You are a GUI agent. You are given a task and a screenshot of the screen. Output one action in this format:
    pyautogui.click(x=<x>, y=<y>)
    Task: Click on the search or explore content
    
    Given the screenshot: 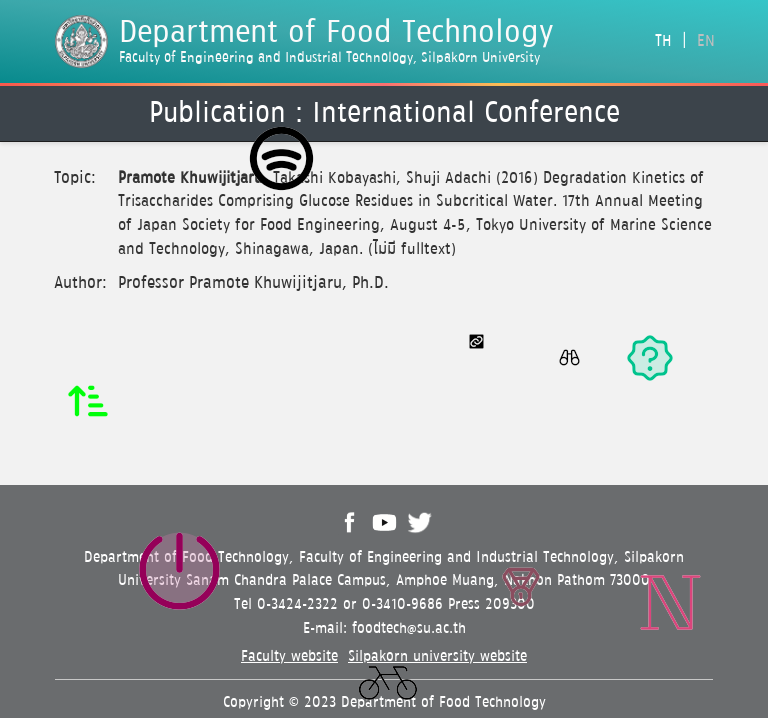 What is the action you would take?
    pyautogui.click(x=569, y=357)
    